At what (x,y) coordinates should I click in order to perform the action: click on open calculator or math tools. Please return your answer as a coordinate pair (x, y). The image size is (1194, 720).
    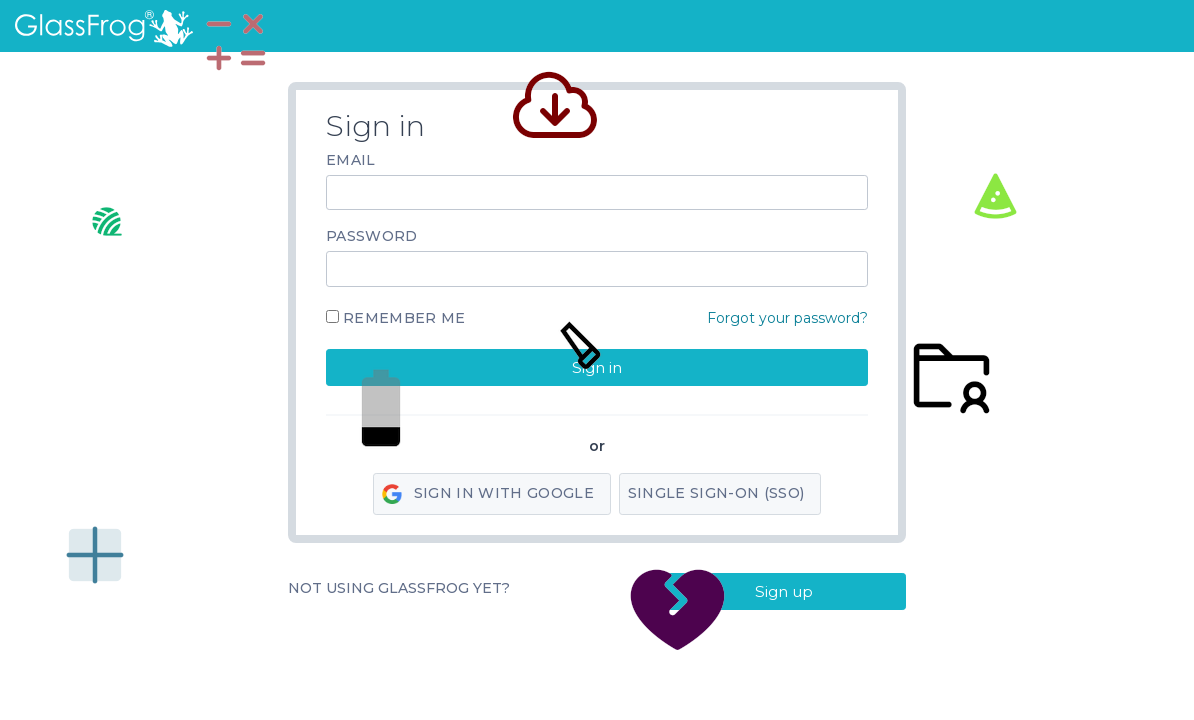
    Looking at the image, I should click on (236, 41).